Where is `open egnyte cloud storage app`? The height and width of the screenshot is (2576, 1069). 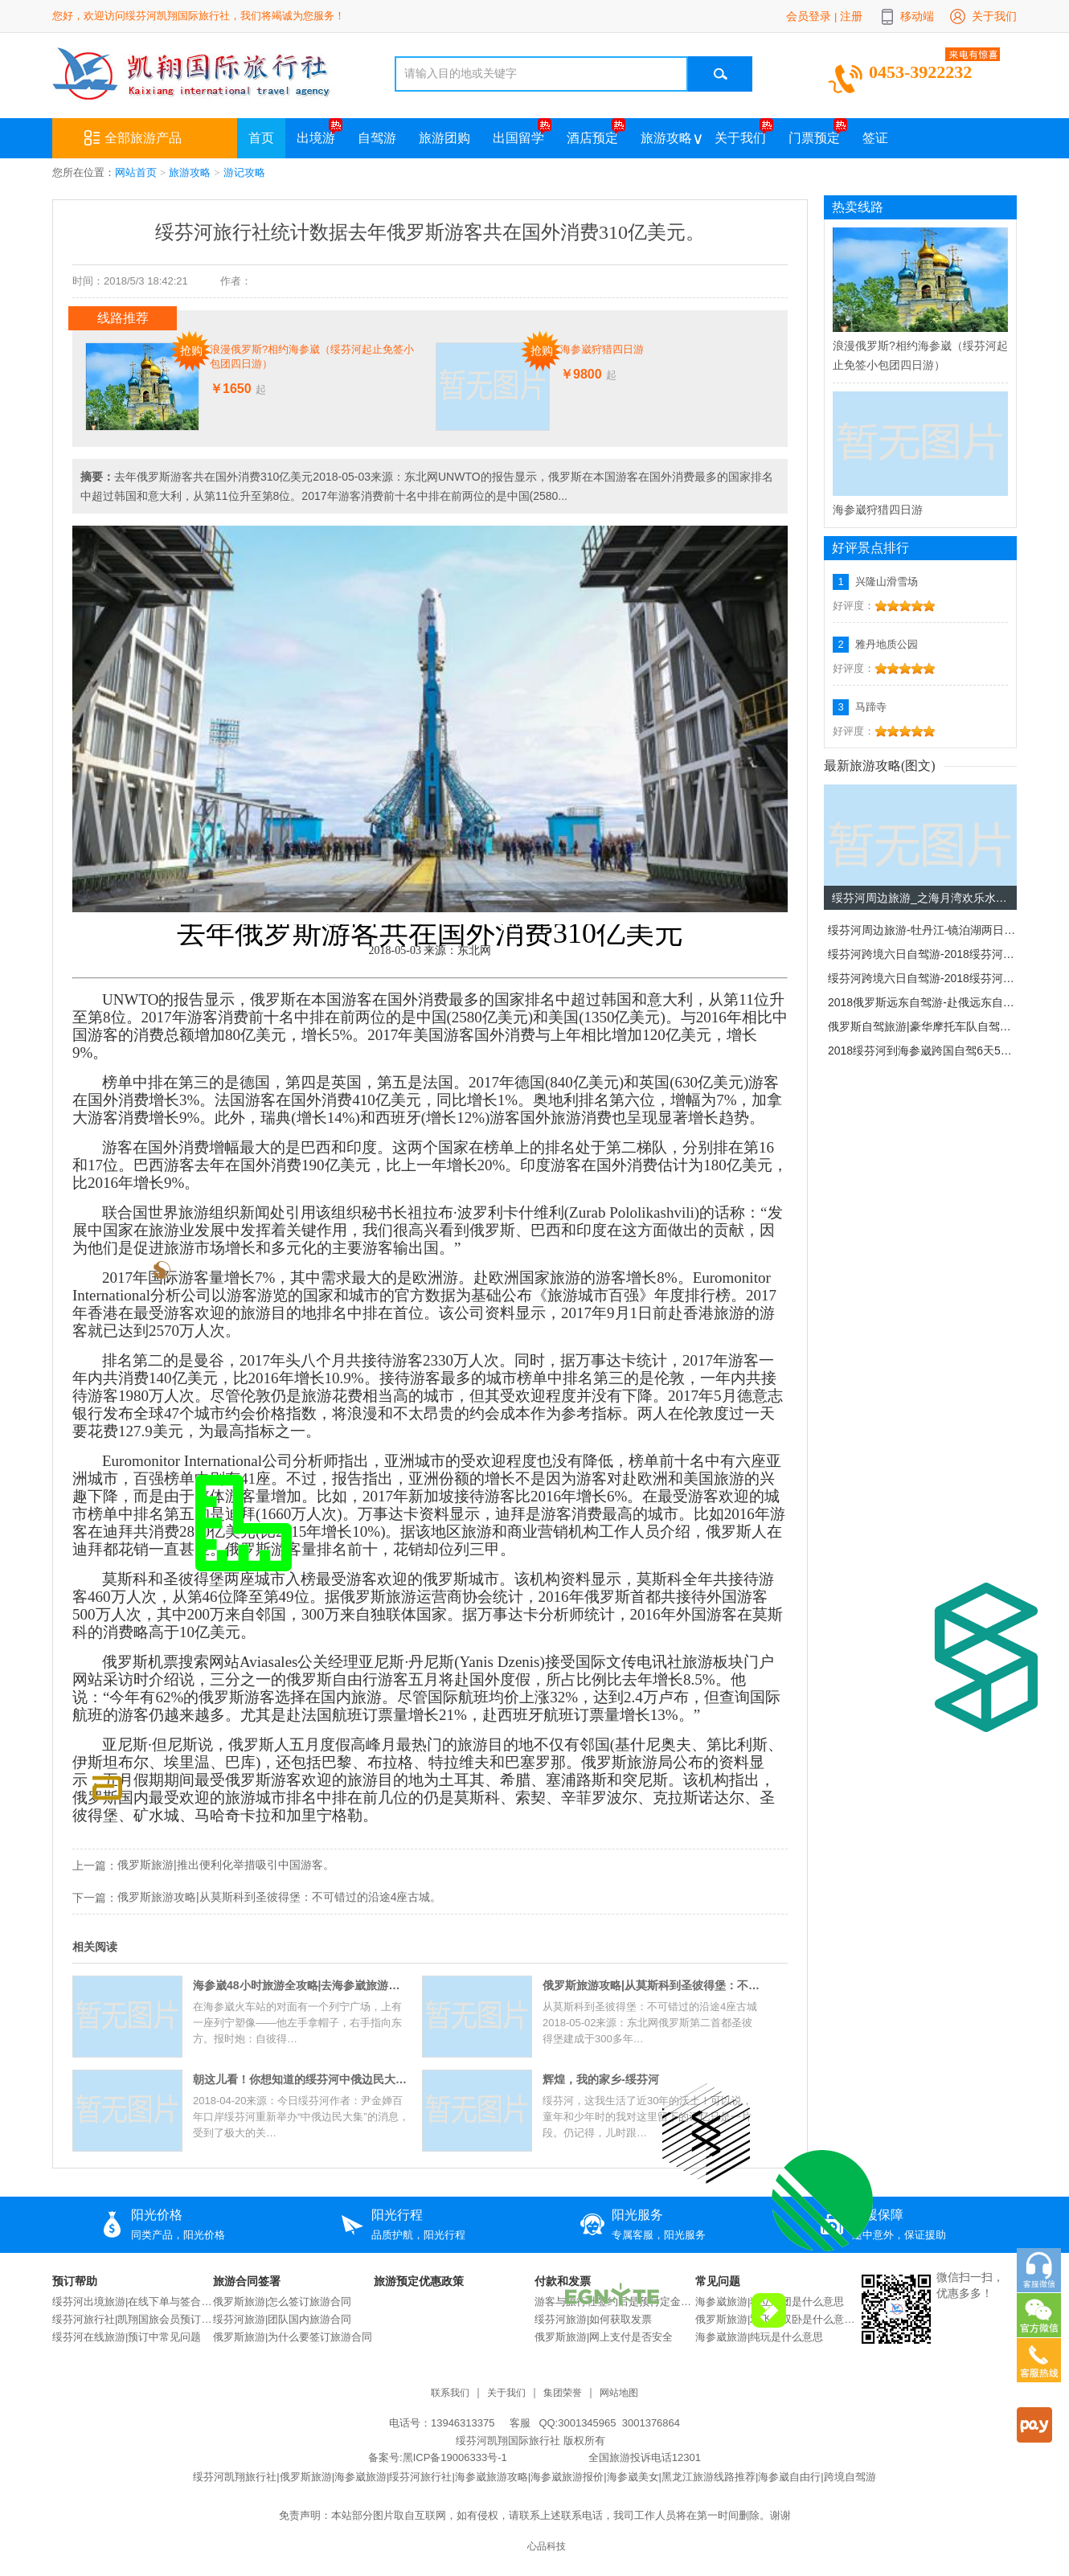
open egnyte cloud storage app is located at coordinates (612, 2294).